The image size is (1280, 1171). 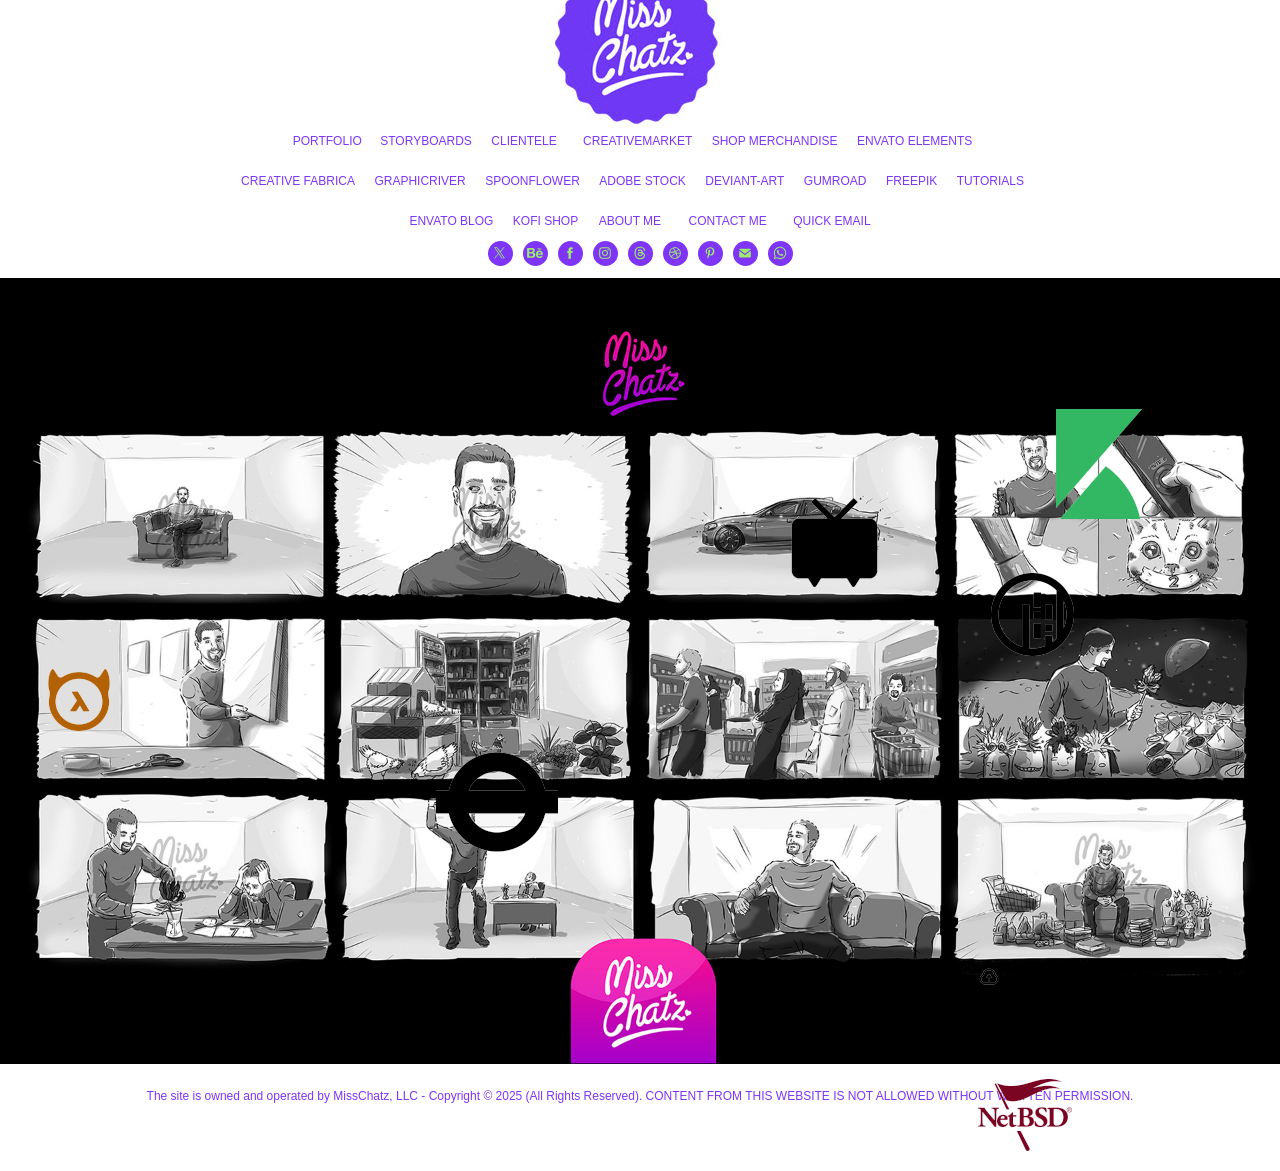 I want to click on NetBSD operating system logo, so click(x=1025, y=1115).